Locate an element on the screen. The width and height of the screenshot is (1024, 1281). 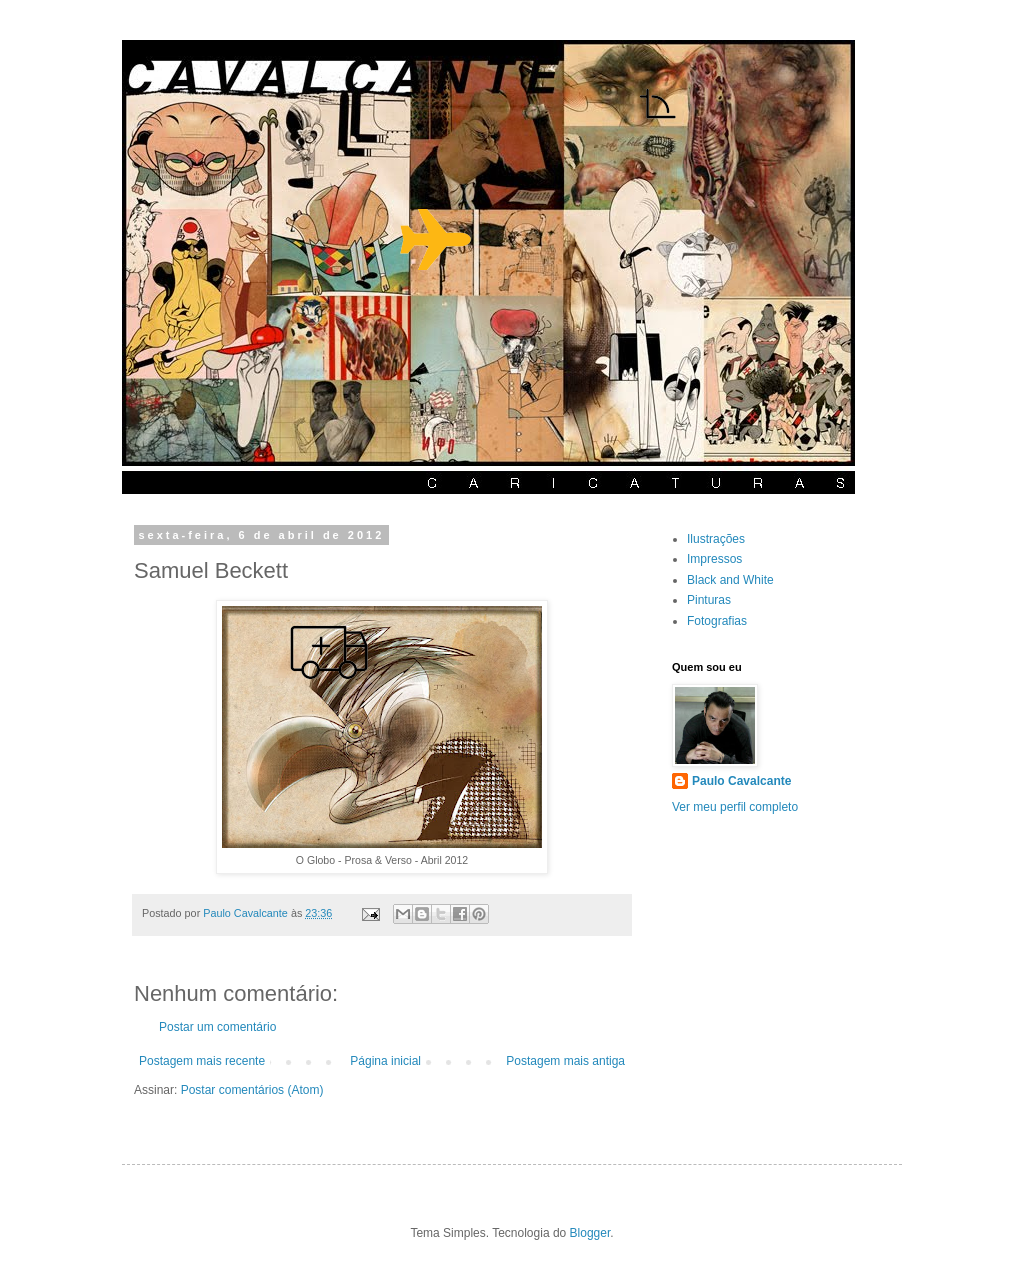
enable airplane mode is located at coordinates (435, 239).